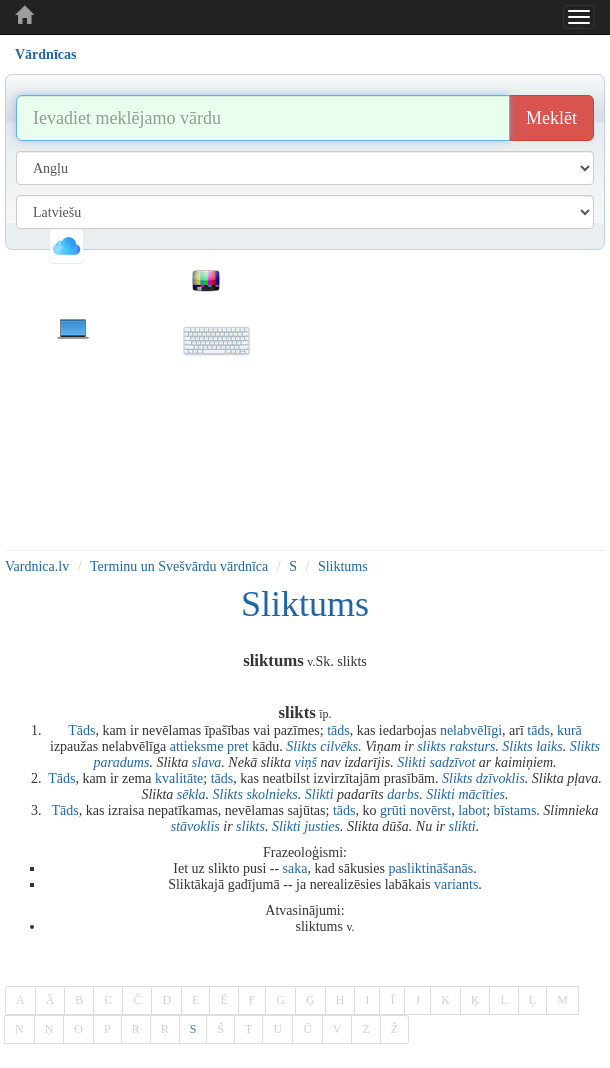 This screenshot has height=1068, width=610. Describe the element at coordinates (66, 246) in the screenshot. I see `open iCloud Drive to access cloud-stored files` at that location.